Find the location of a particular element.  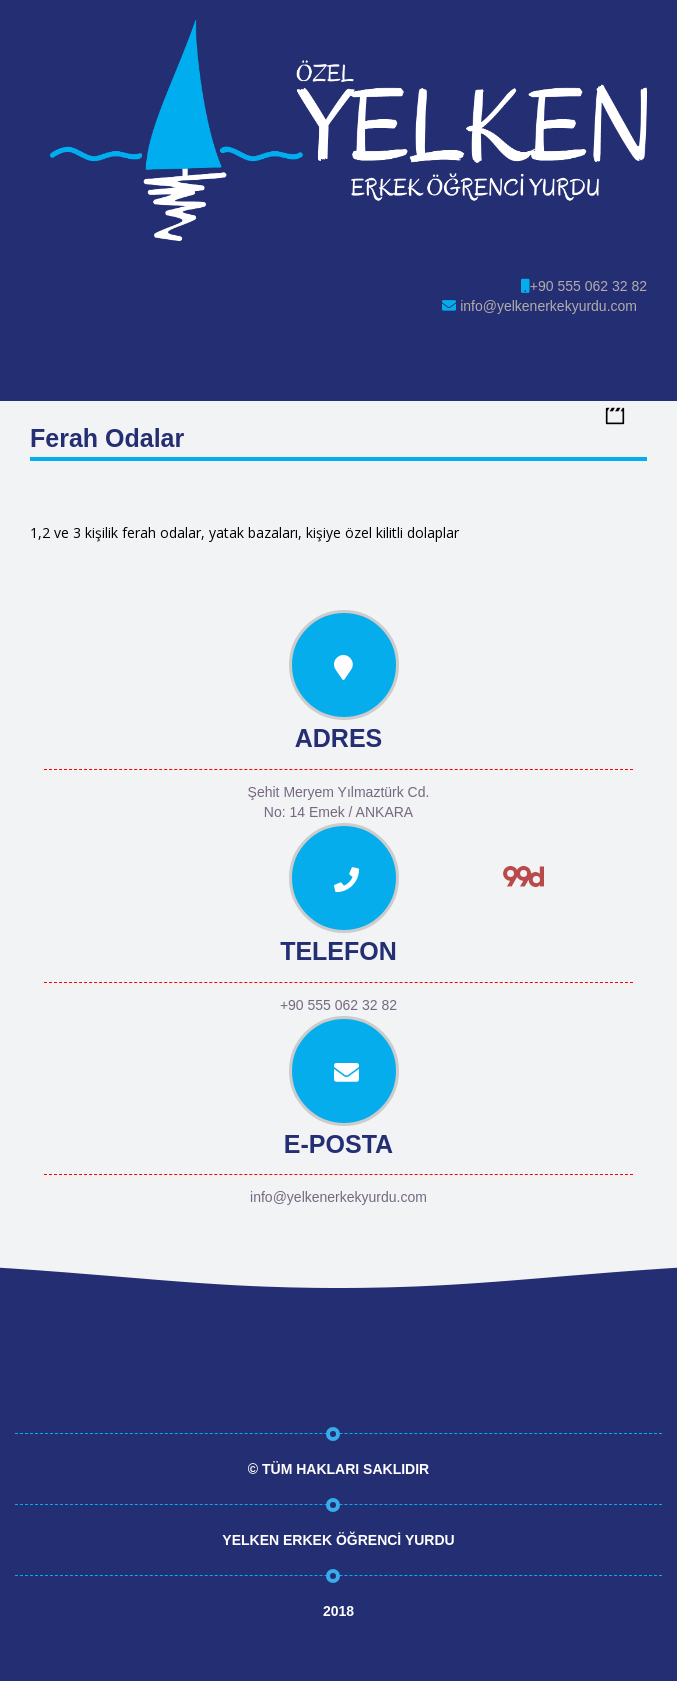

access video or film editing tools is located at coordinates (615, 416).